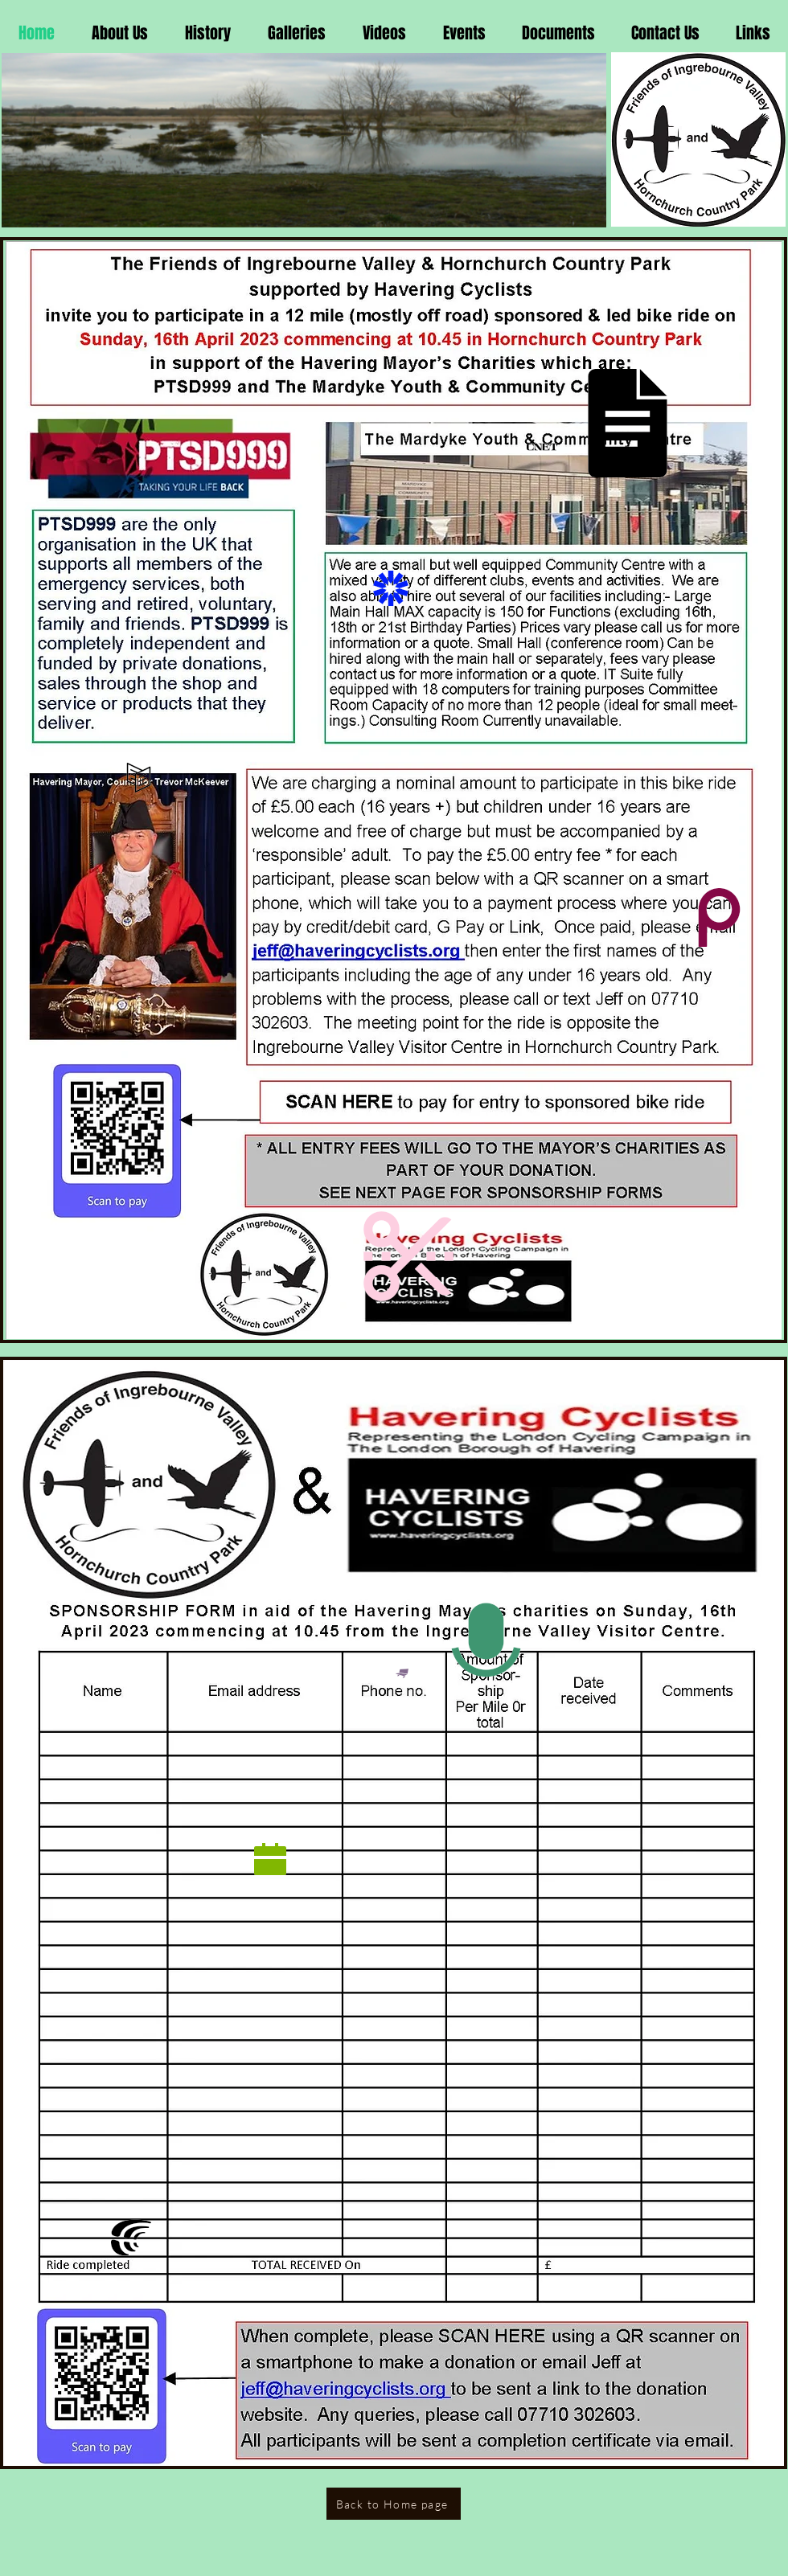 This screenshot has height=2576, width=788. What do you see at coordinates (138, 777) in the screenshot?
I see `open carrd website builder` at bounding box center [138, 777].